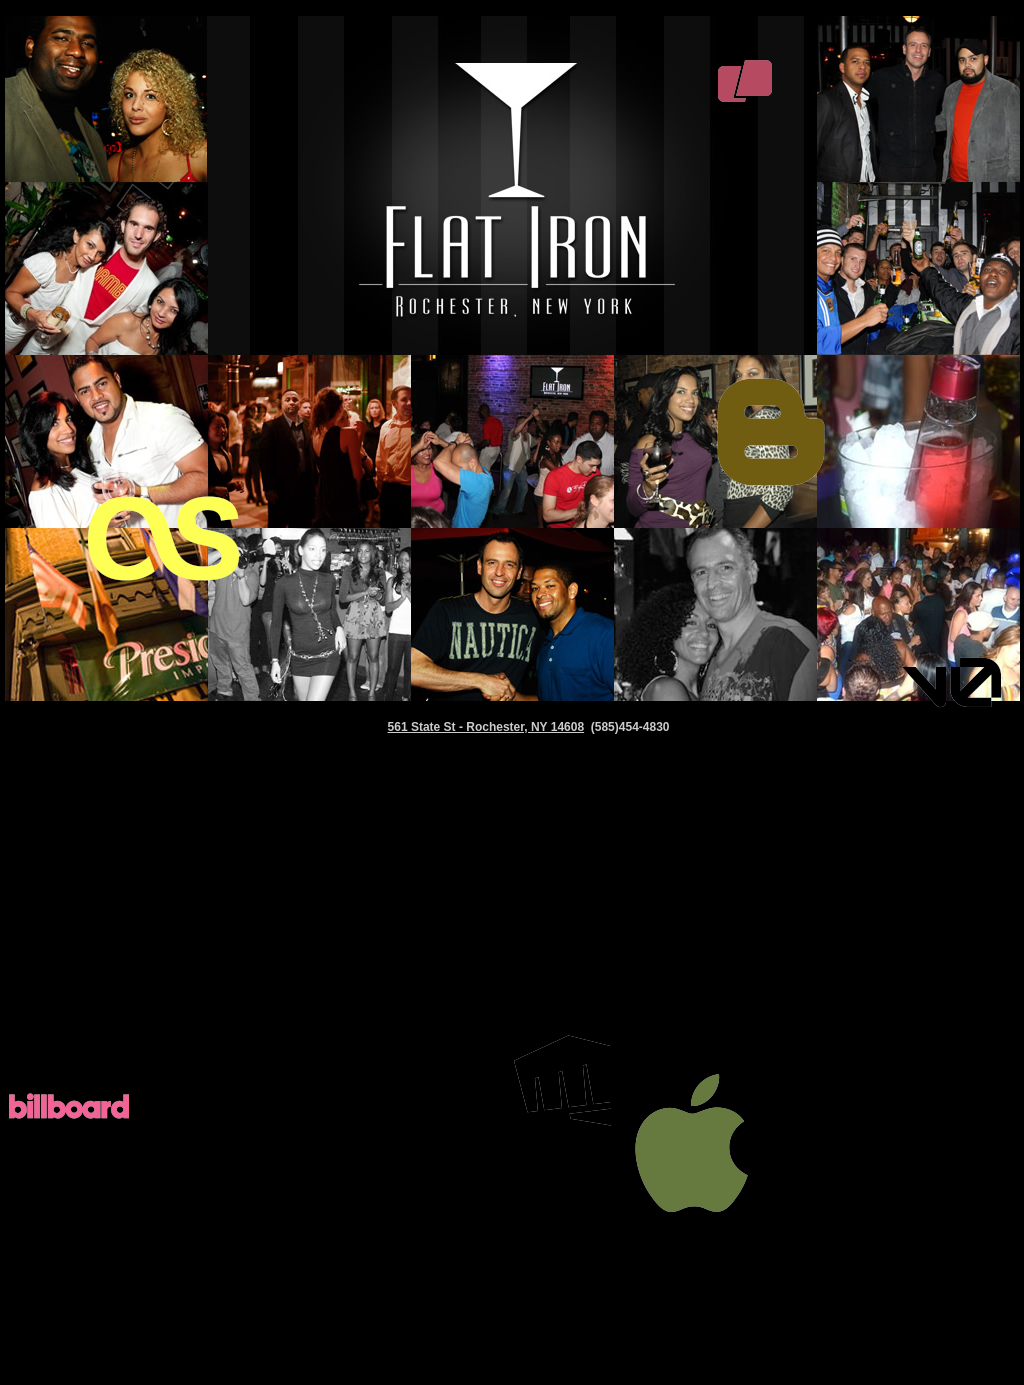 The image size is (1024, 1385). Describe the element at coordinates (163, 538) in the screenshot. I see `open Last.fm app` at that location.